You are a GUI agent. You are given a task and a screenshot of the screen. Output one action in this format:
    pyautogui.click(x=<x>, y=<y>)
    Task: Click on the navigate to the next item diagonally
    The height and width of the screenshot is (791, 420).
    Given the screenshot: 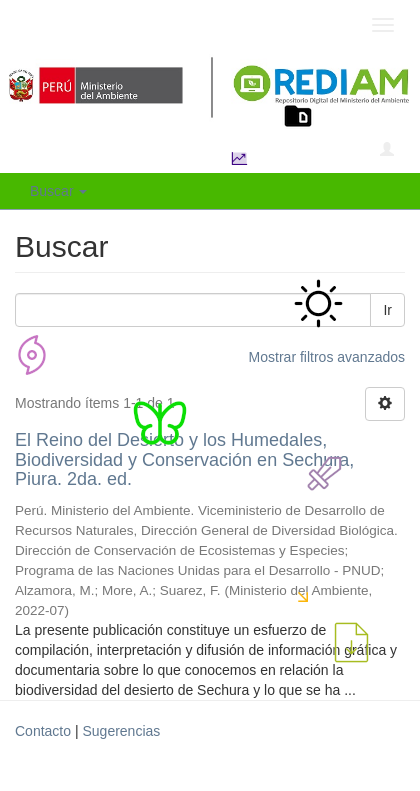 What is the action you would take?
    pyautogui.click(x=303, y=597)
    